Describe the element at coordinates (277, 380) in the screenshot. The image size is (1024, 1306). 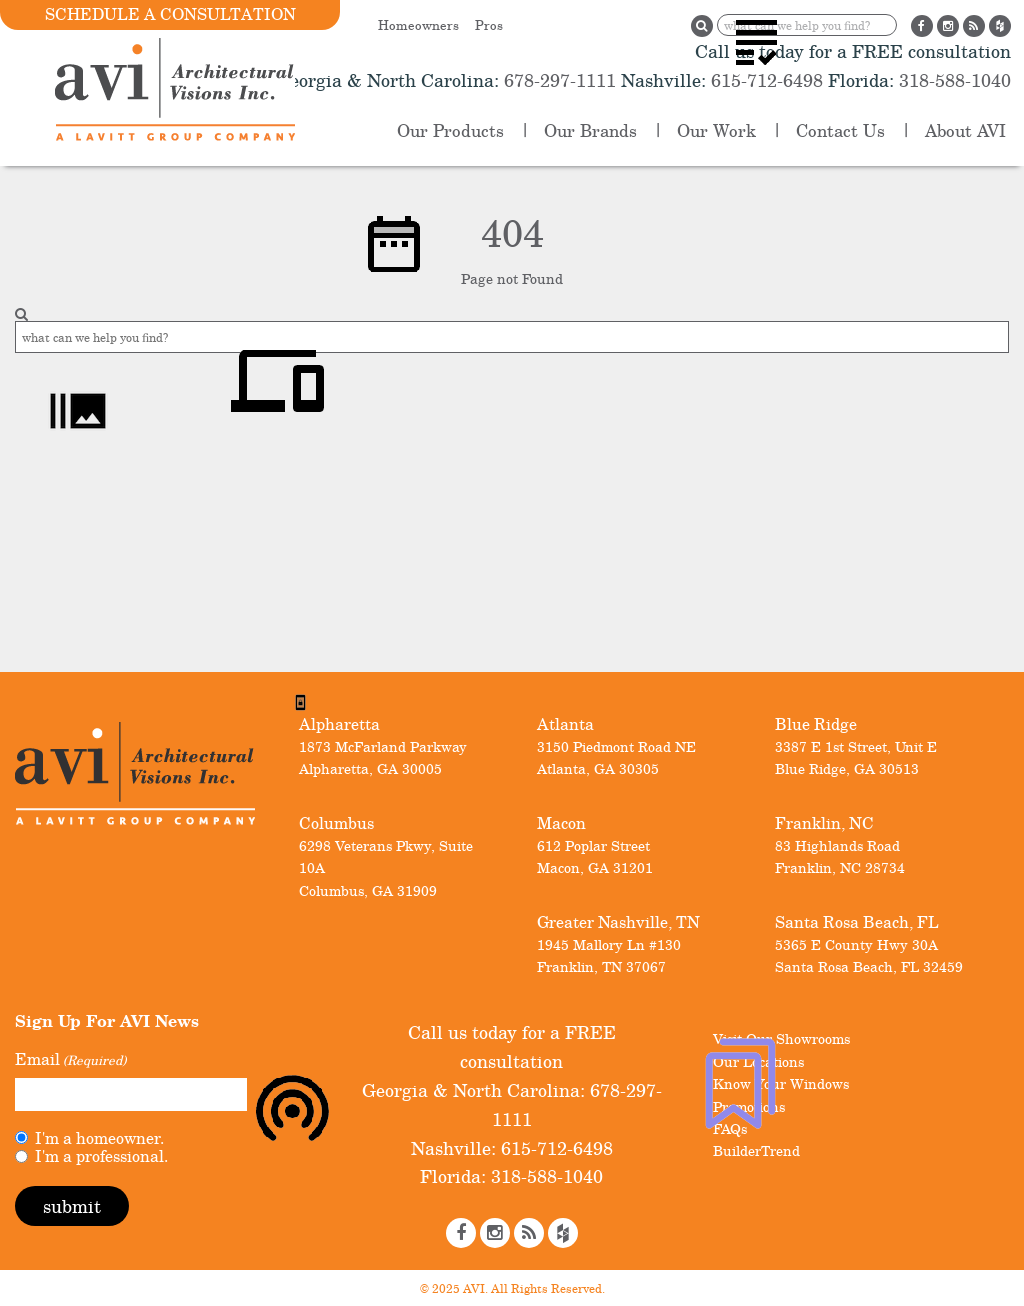
I see `link or sync devices together` at that location.